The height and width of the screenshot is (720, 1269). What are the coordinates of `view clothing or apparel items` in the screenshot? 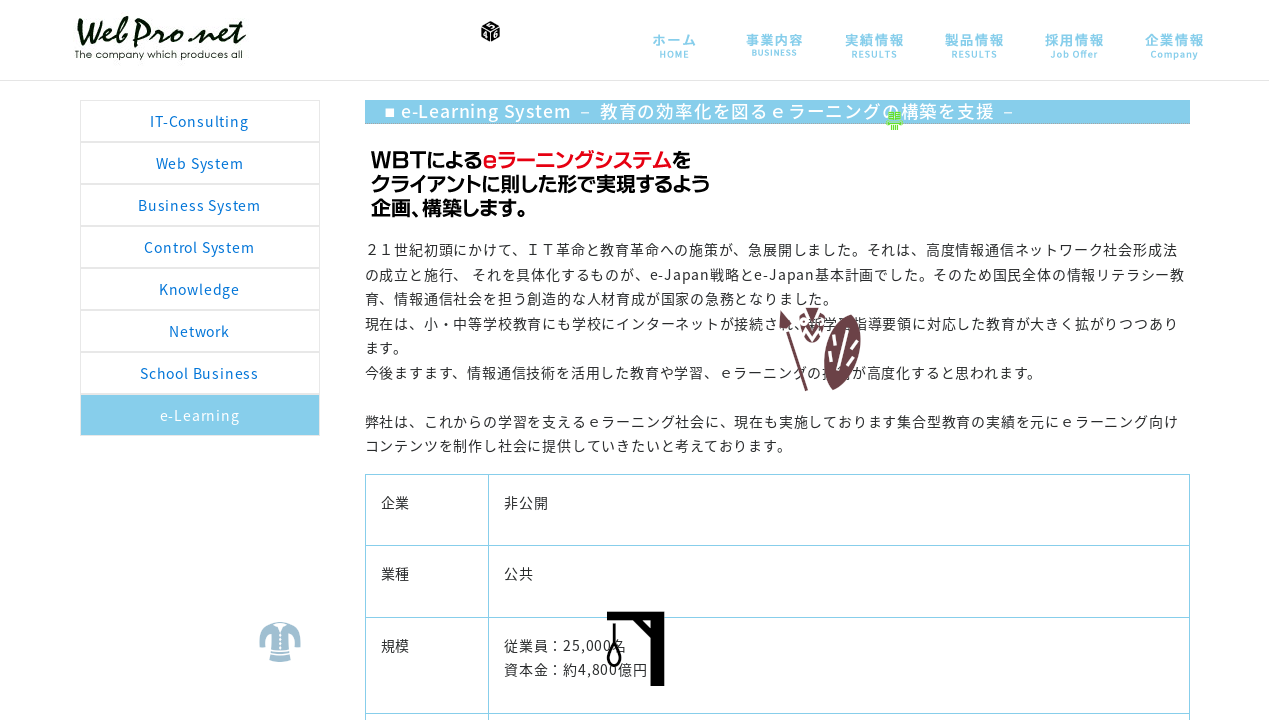 It's located at (280, 642).